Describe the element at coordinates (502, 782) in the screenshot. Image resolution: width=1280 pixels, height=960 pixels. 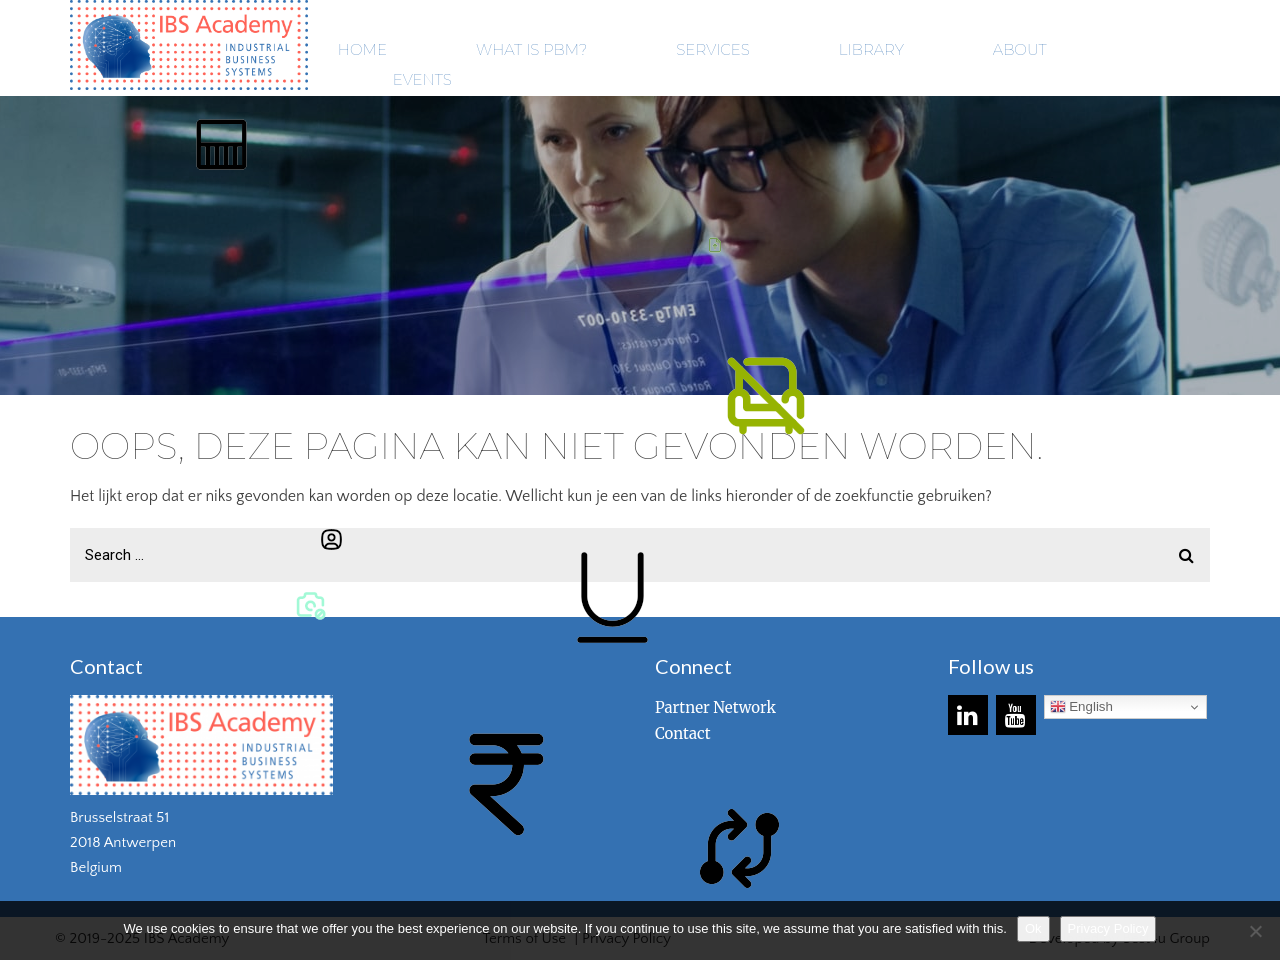
I see `view price in Indian rupees` at that location.